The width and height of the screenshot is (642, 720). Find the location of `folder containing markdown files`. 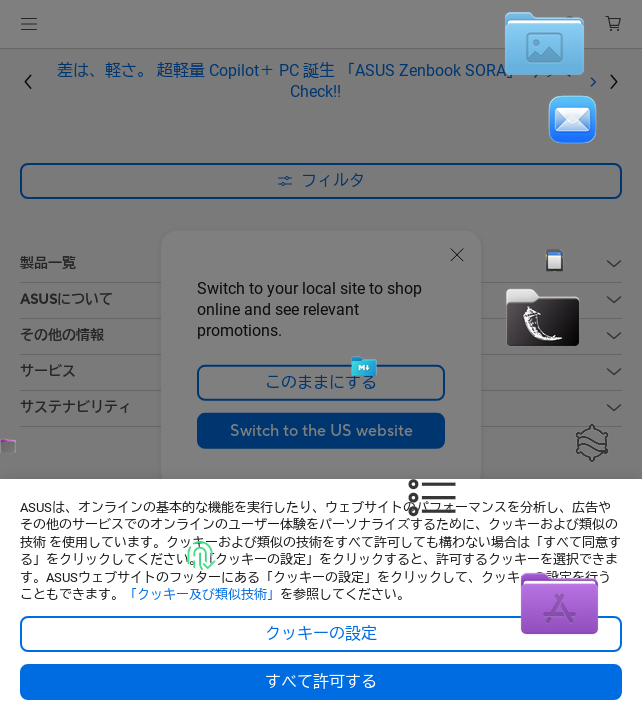

folder containing markdown files is located at coordinates (364, 367).